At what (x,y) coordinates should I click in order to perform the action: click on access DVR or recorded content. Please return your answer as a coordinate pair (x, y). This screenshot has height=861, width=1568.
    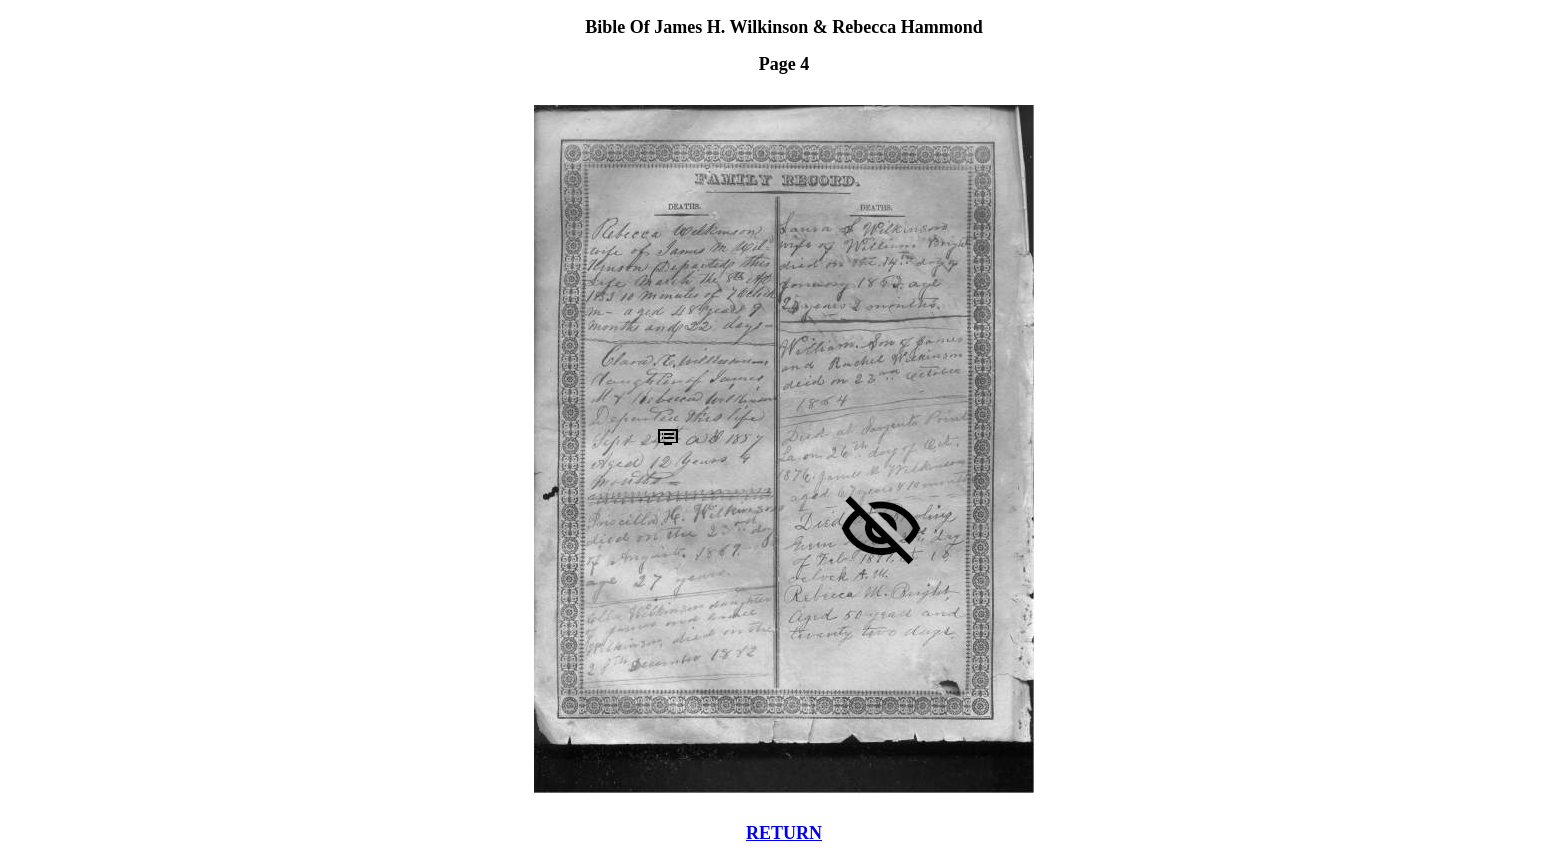
    Looking at the image, I should click on (668, 437).